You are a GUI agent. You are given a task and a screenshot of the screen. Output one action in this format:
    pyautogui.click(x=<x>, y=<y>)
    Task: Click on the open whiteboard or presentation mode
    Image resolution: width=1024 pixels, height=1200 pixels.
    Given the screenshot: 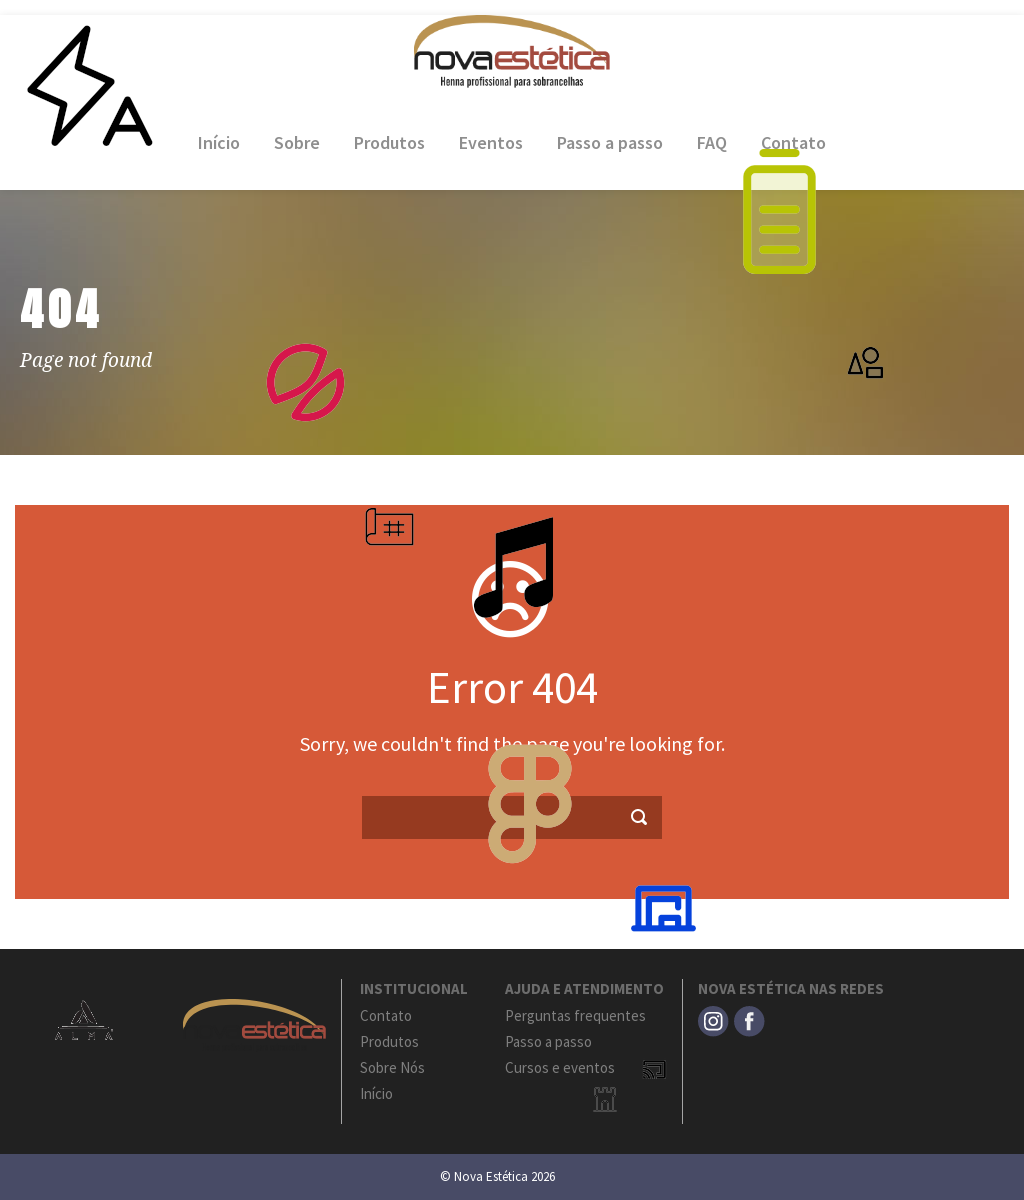 What is the action you would take?
    pyautogui.click(x=663, y=909)
    